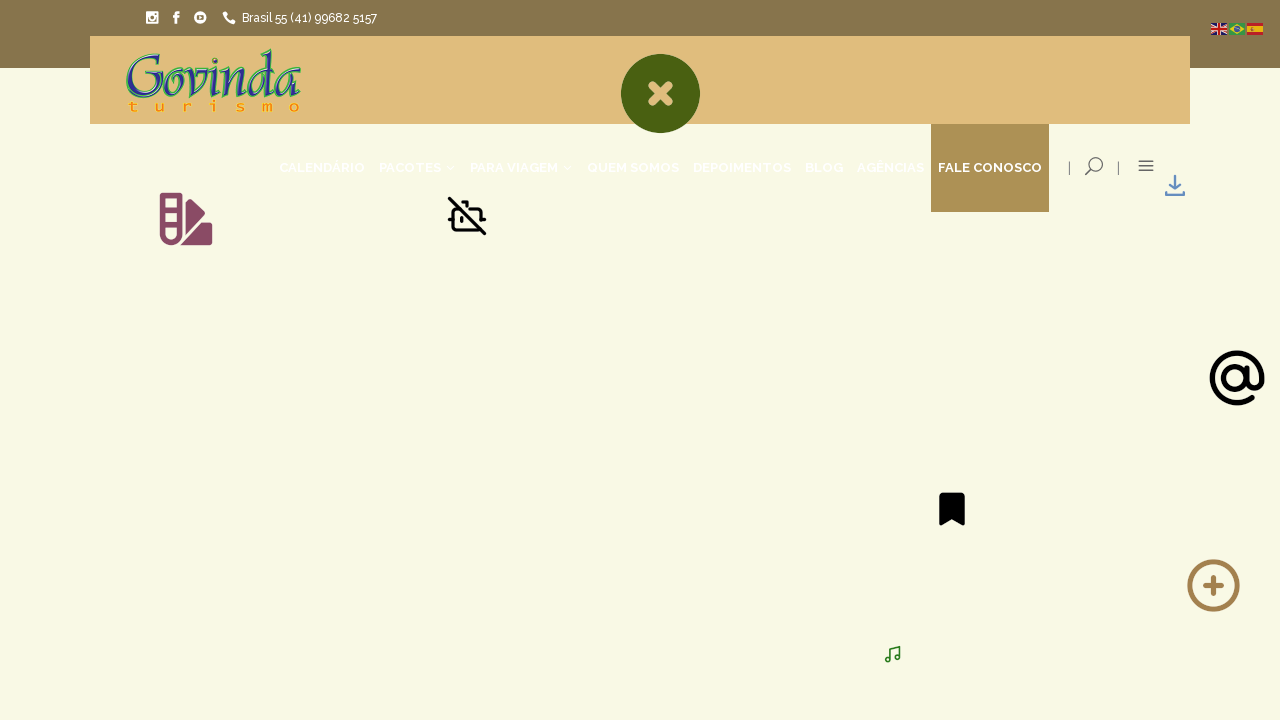  What do you see at coordinates (660, 93) in the screenshot?
I see `close or dismiss a dialog` at bounding box center [660, 93].